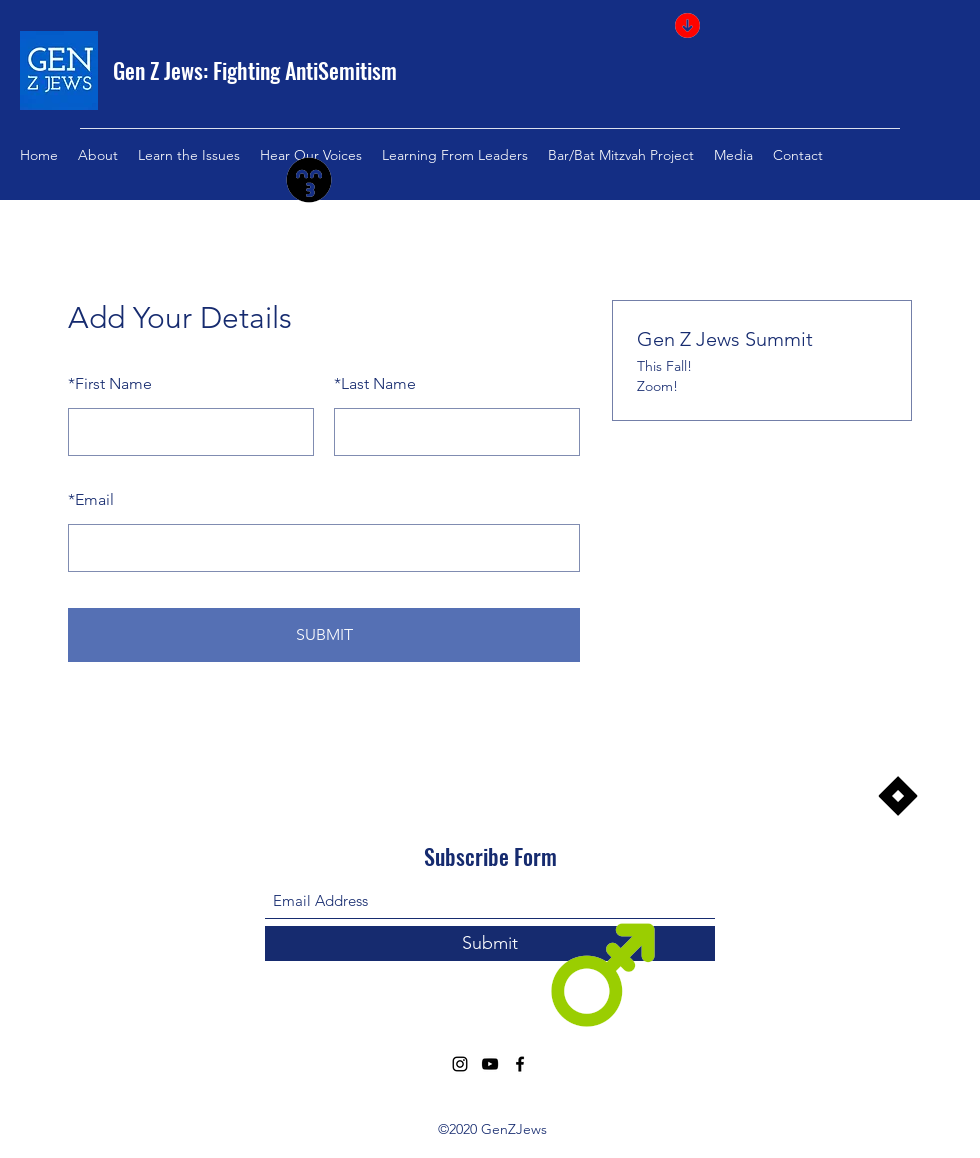 The image size is (980, 1158). What do you see at coordinates (898, 796) in the screenshot?
I see `open Jira project management` at bounding box center [898, 796].